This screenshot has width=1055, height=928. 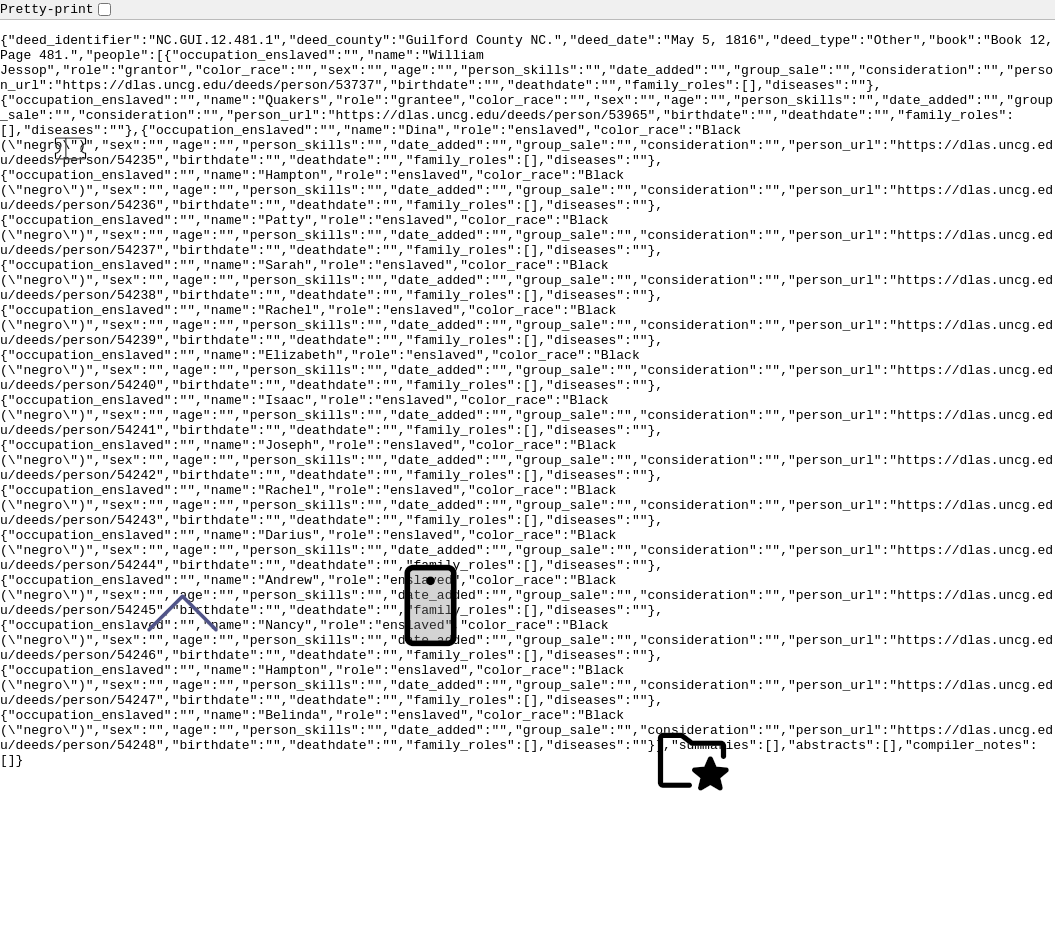 I want to click on collapse or minimize a section, so click(x=182, y=633).